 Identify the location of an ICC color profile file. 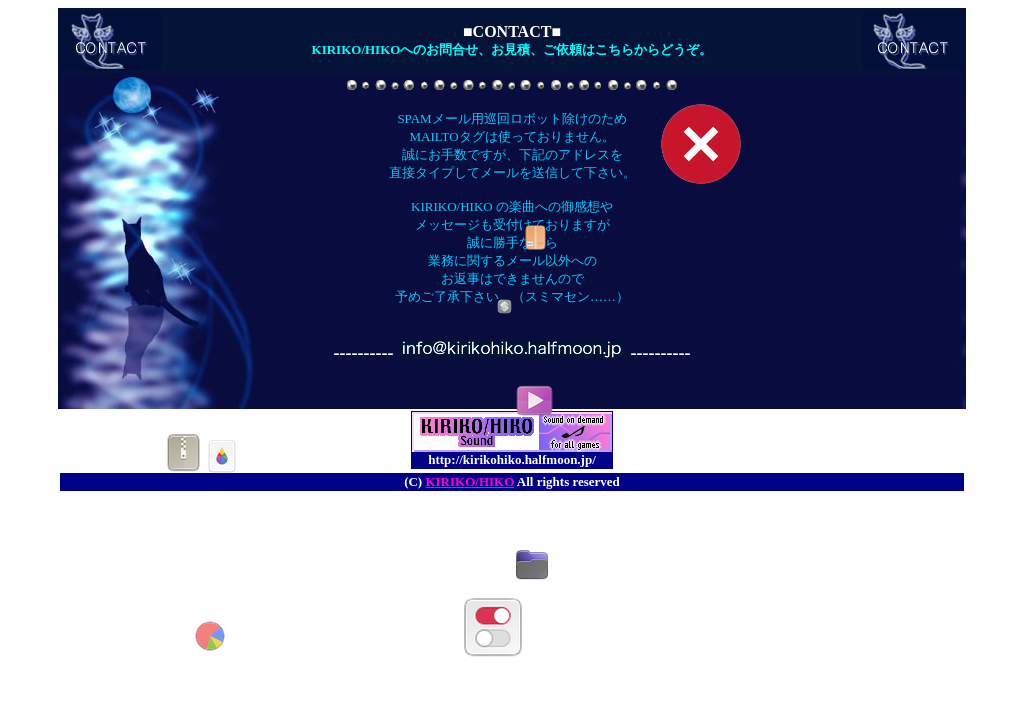
(222, 456).